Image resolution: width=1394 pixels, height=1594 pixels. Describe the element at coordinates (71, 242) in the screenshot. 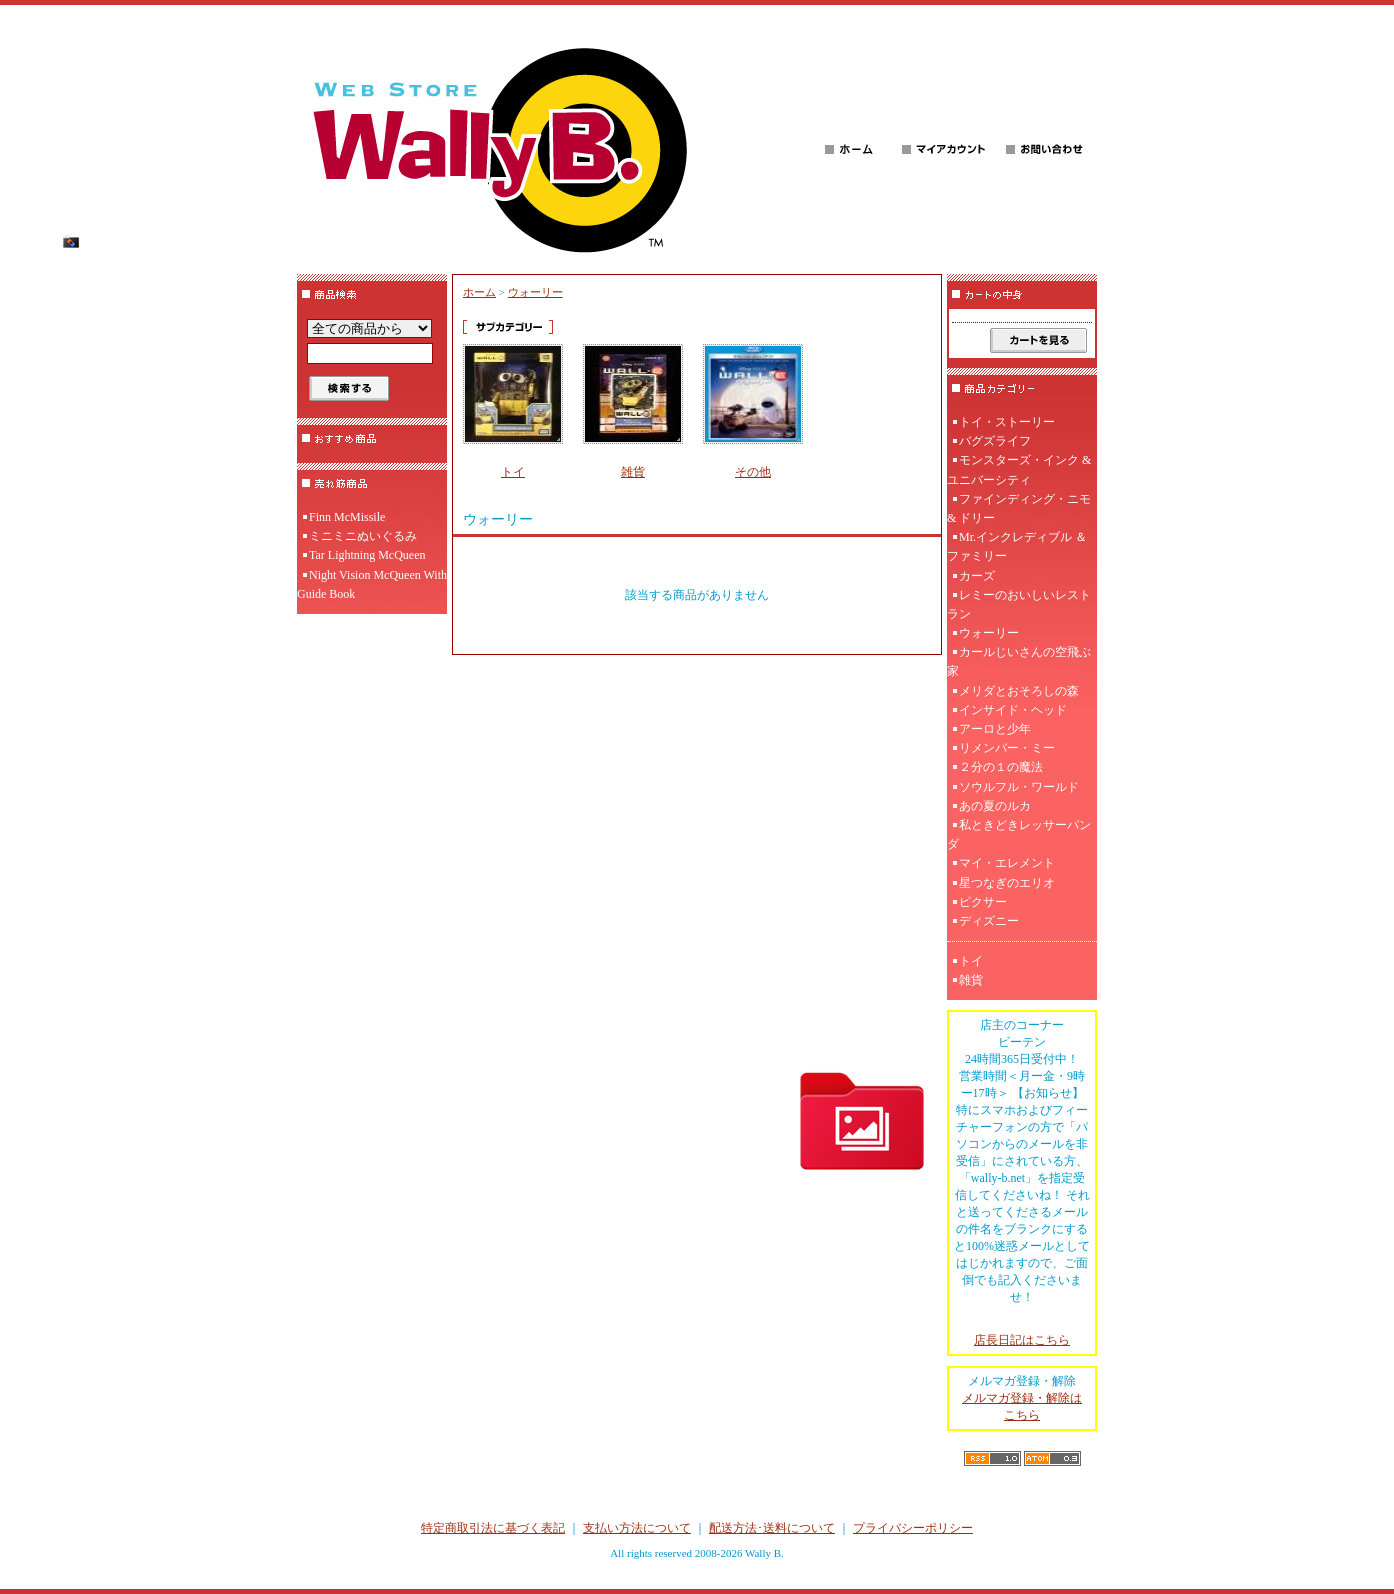

I see `open ktor project folder` at that location.